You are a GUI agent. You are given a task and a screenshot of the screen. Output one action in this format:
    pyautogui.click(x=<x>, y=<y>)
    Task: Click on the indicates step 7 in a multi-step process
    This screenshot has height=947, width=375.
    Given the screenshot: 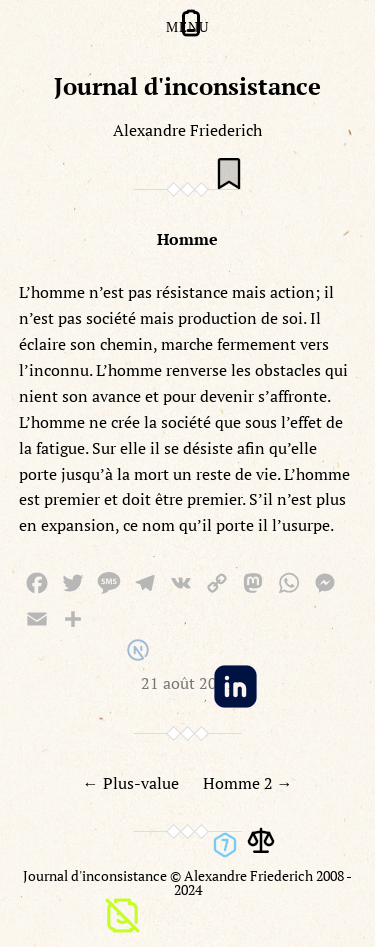 What is the action you would take?
    pyautogui.click(x=225, y=845)
    